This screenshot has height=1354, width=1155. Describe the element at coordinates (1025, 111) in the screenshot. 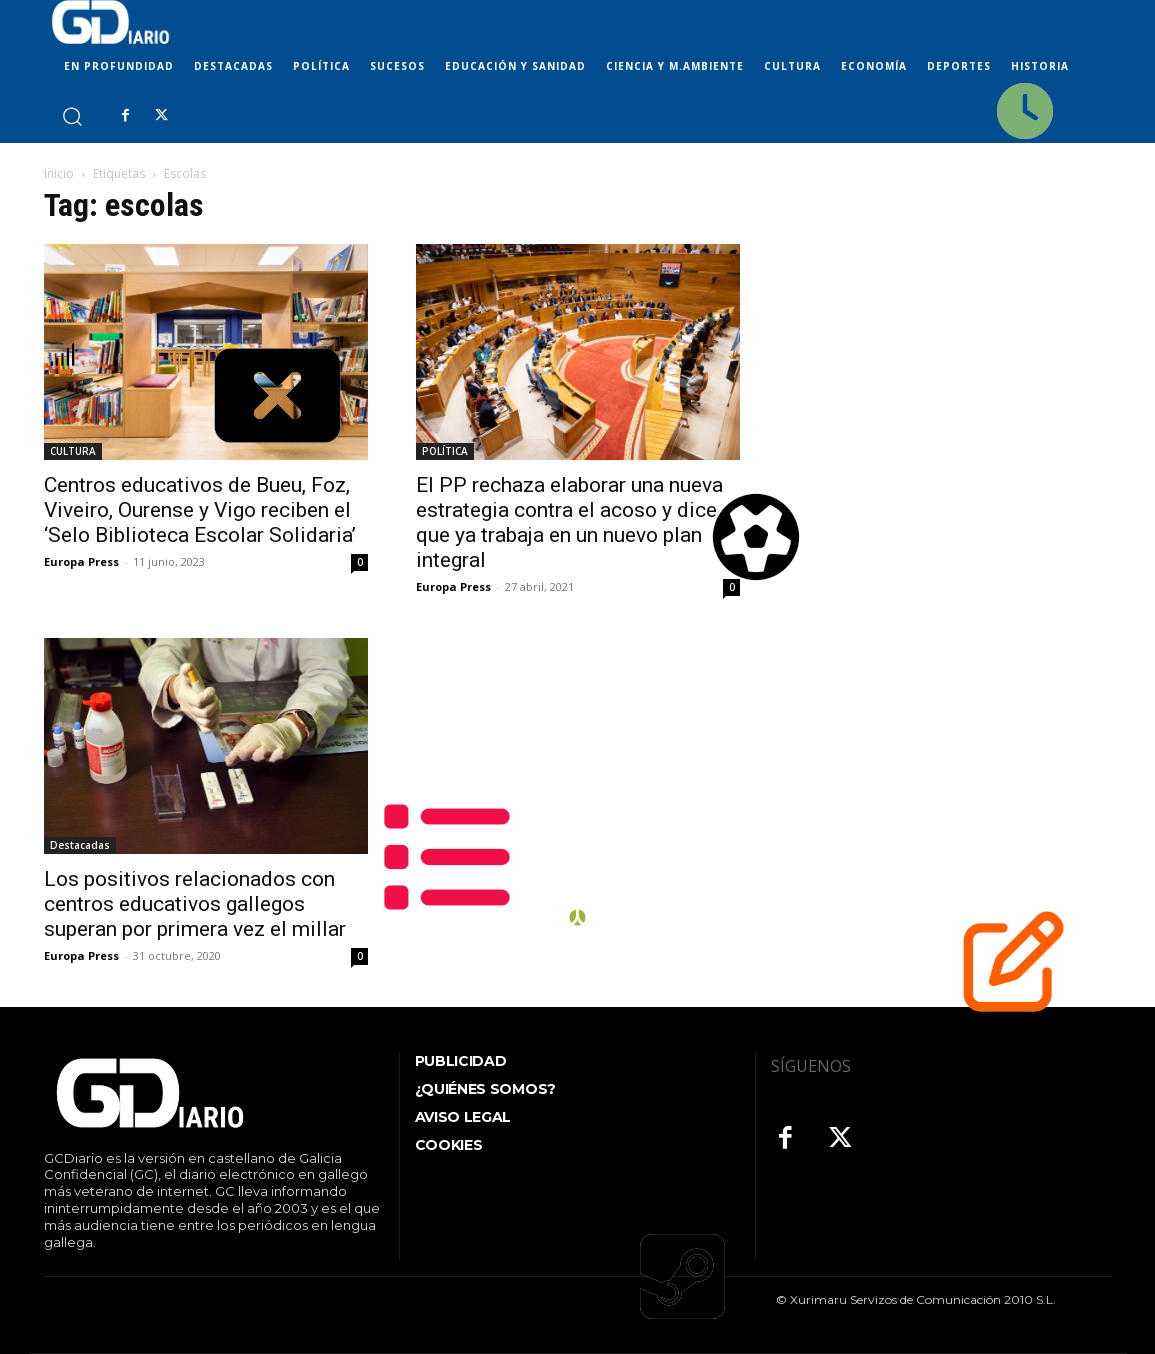

I see `view time or clock settings` at that location.